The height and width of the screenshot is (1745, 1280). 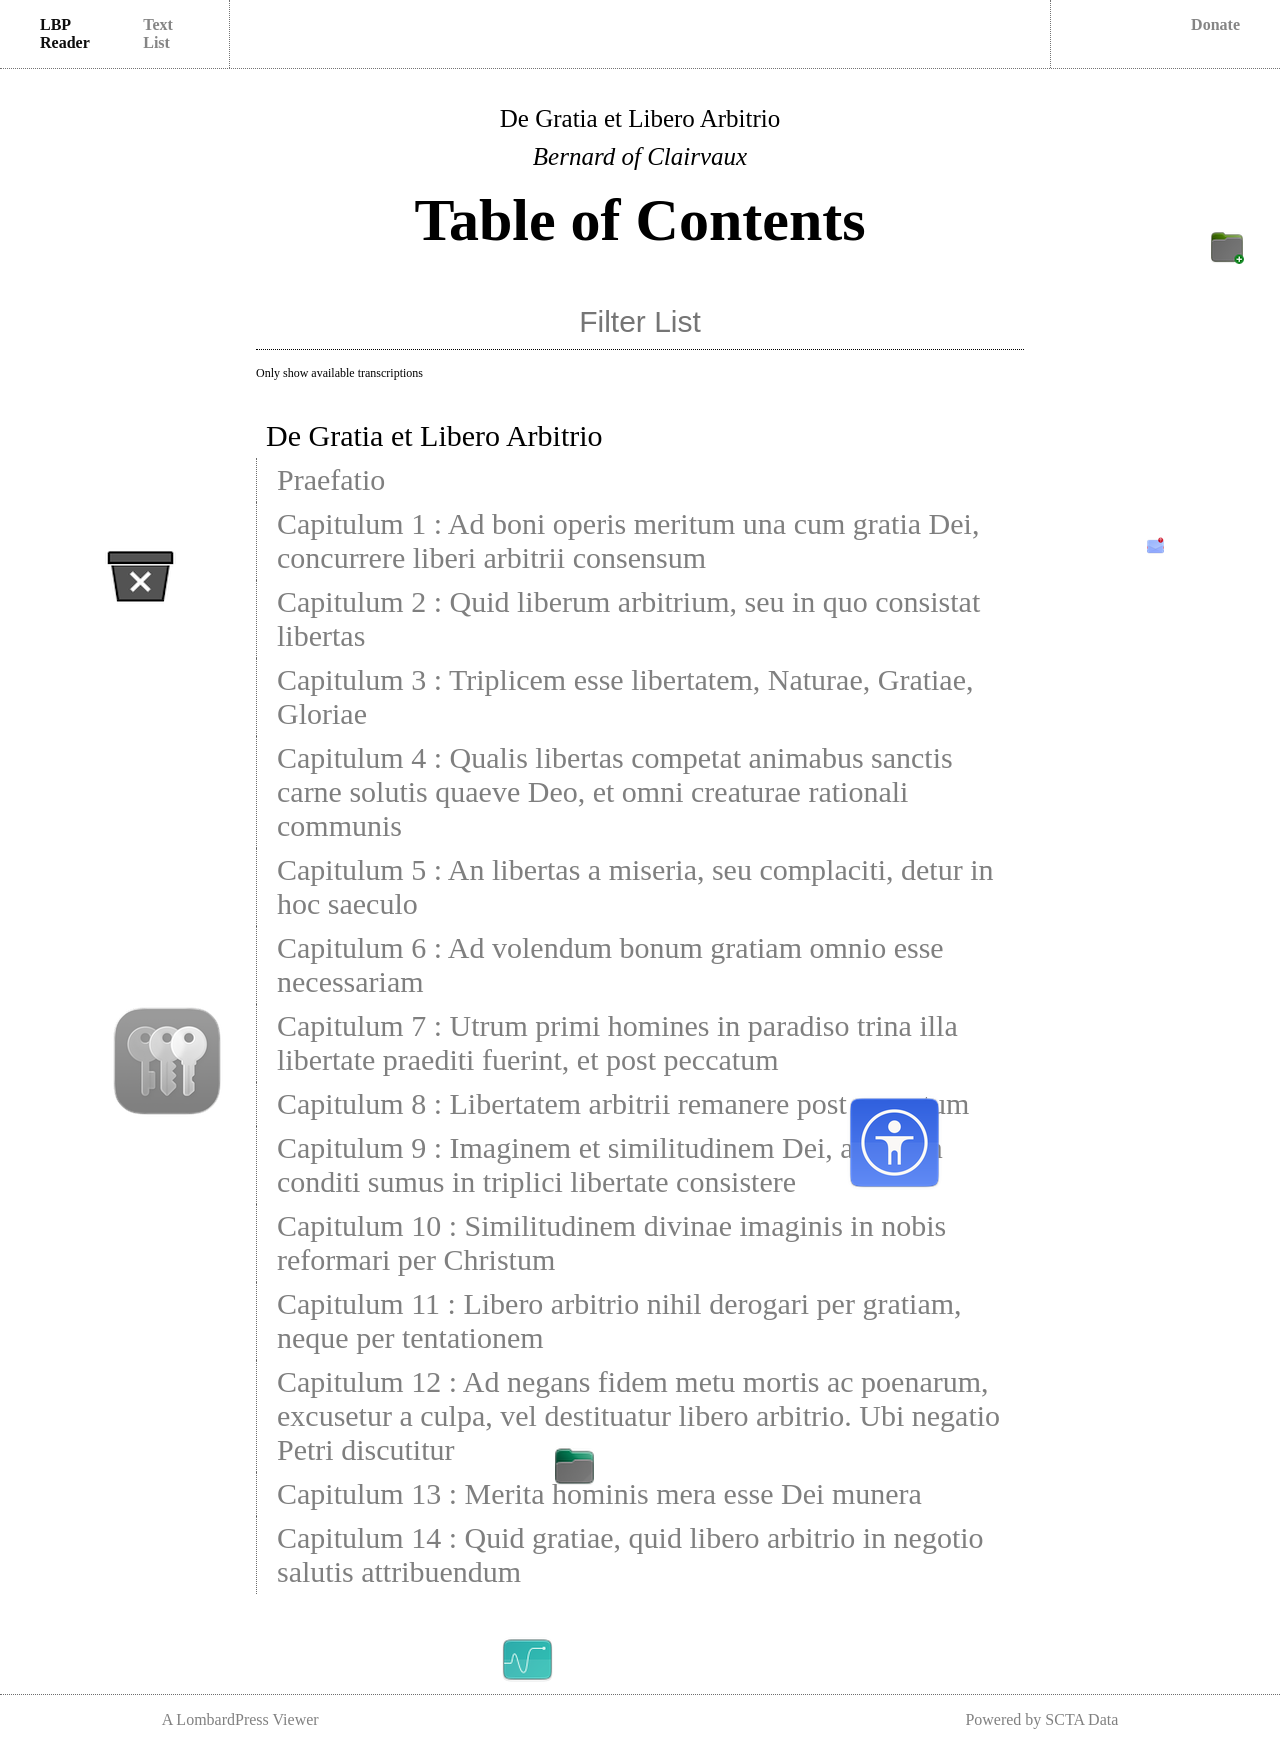 What do you see at coordinates (527, 1659) in the screenshot?
I see `open psensor temperature monitoring app` at bounding box center [527, 1659].